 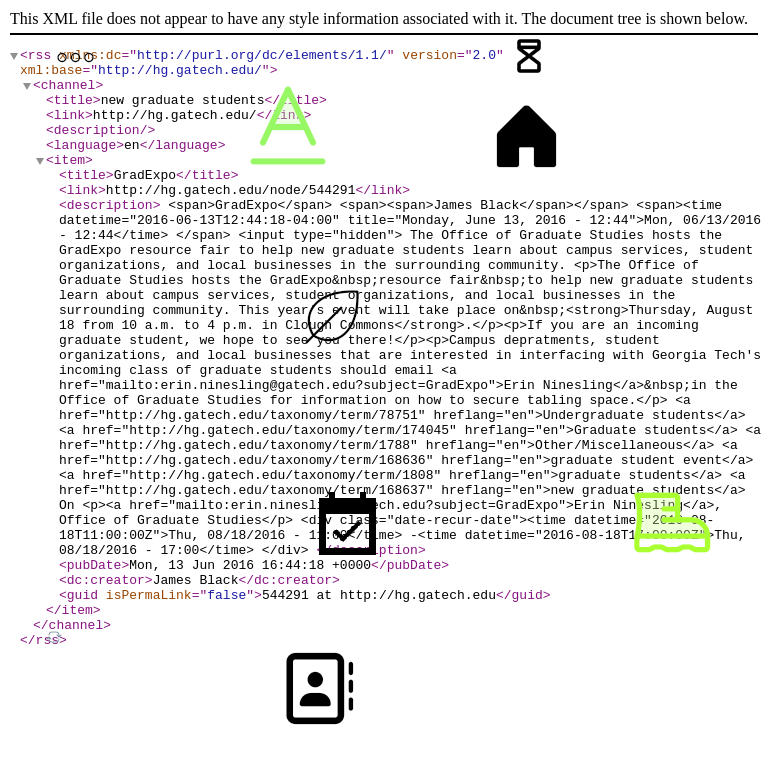 What do you see at coordinates (526, 137) in the screenshot?
I see `navigate to home screen` at bounding box center [526, 137].